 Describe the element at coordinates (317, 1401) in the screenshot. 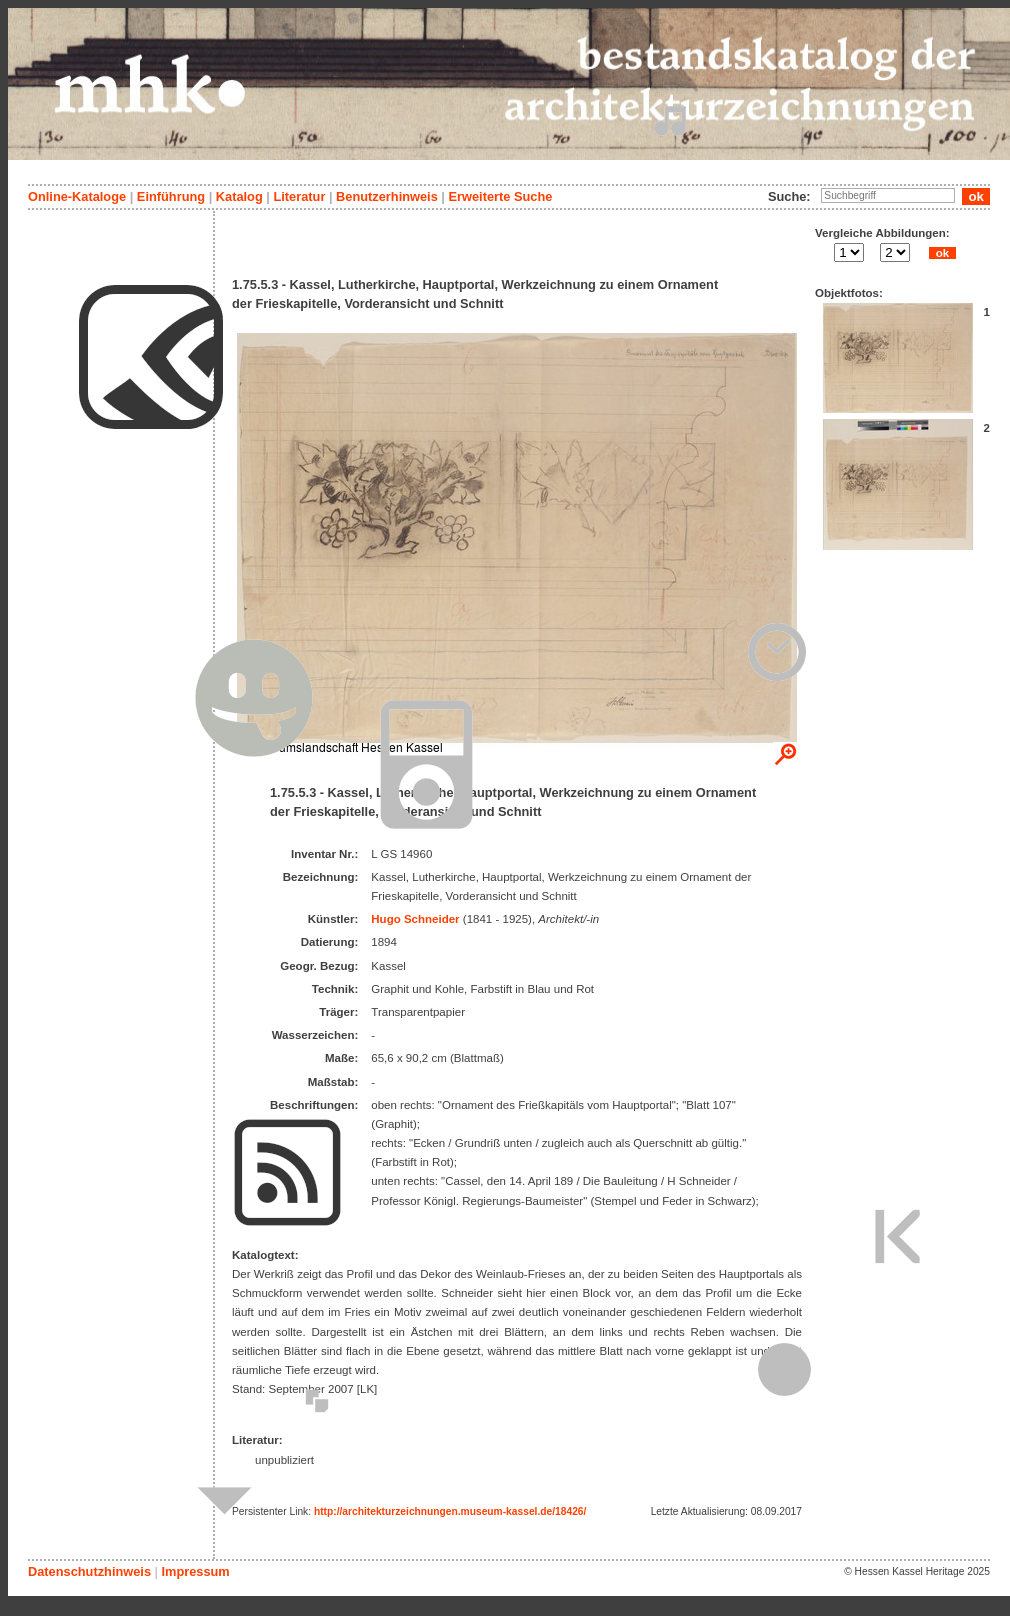

I see `copy selected content to clipboard` at that location.